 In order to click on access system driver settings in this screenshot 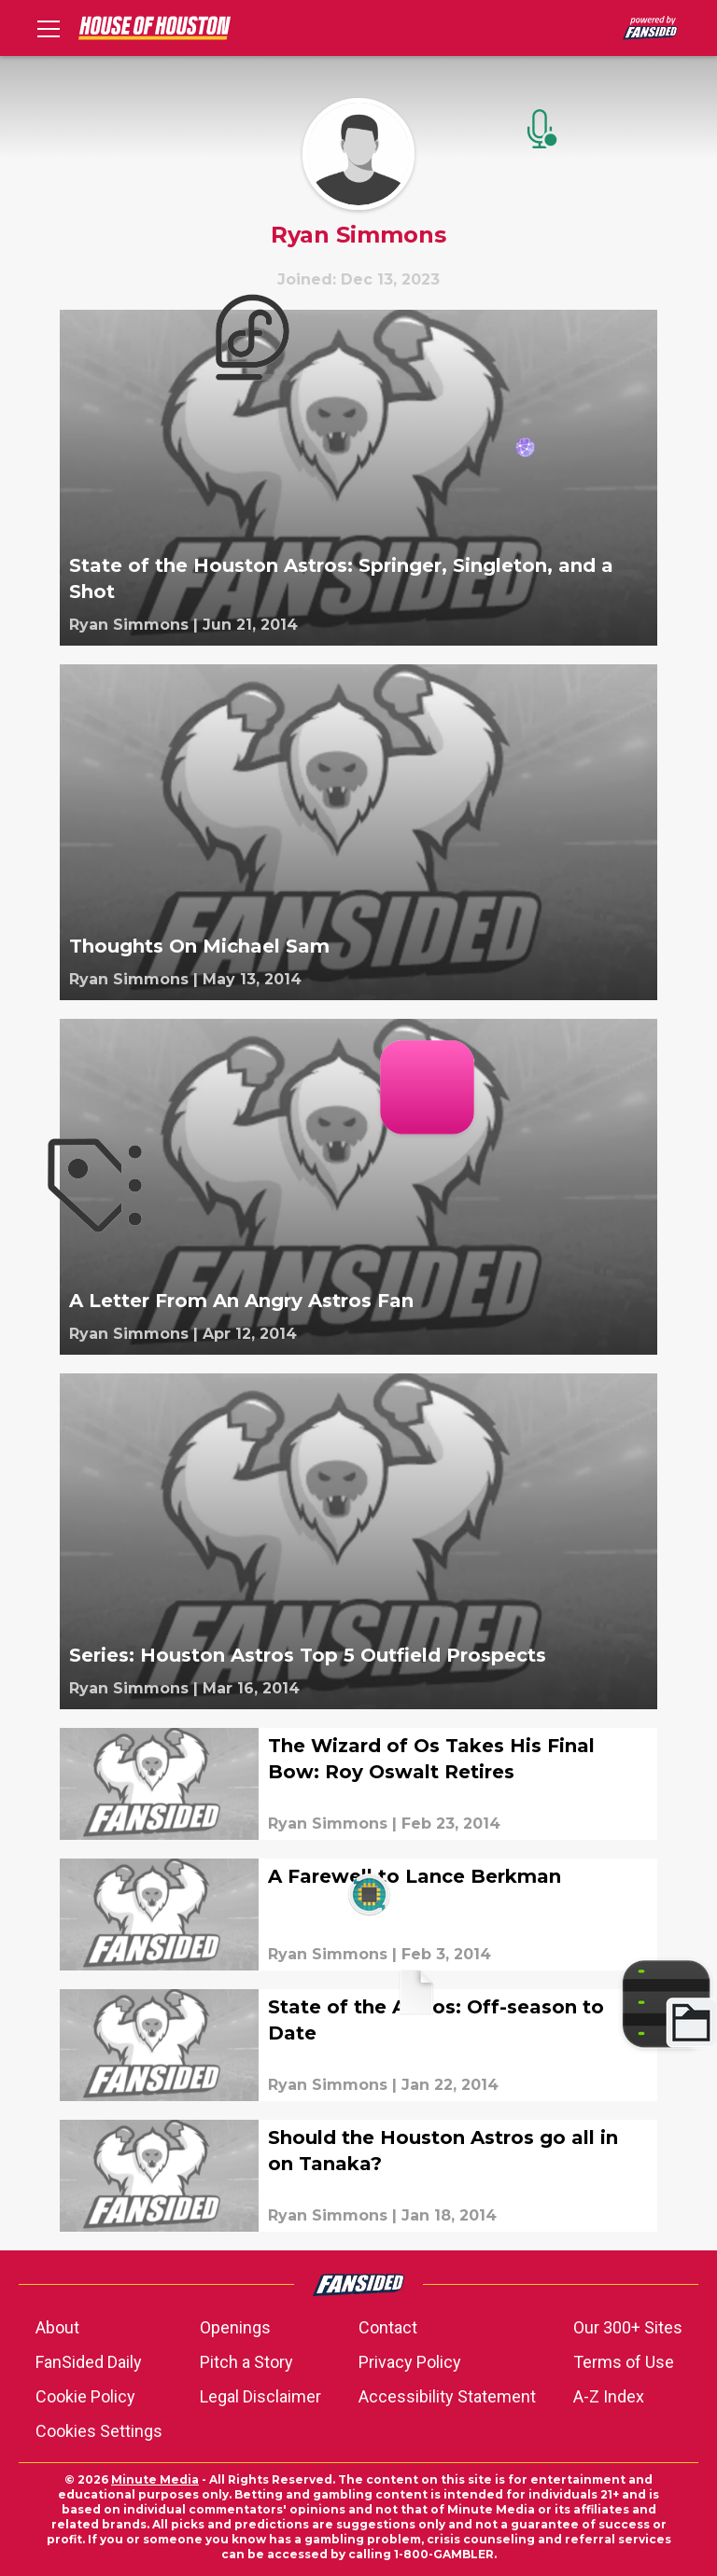, I will do `click(369, 1894)`.